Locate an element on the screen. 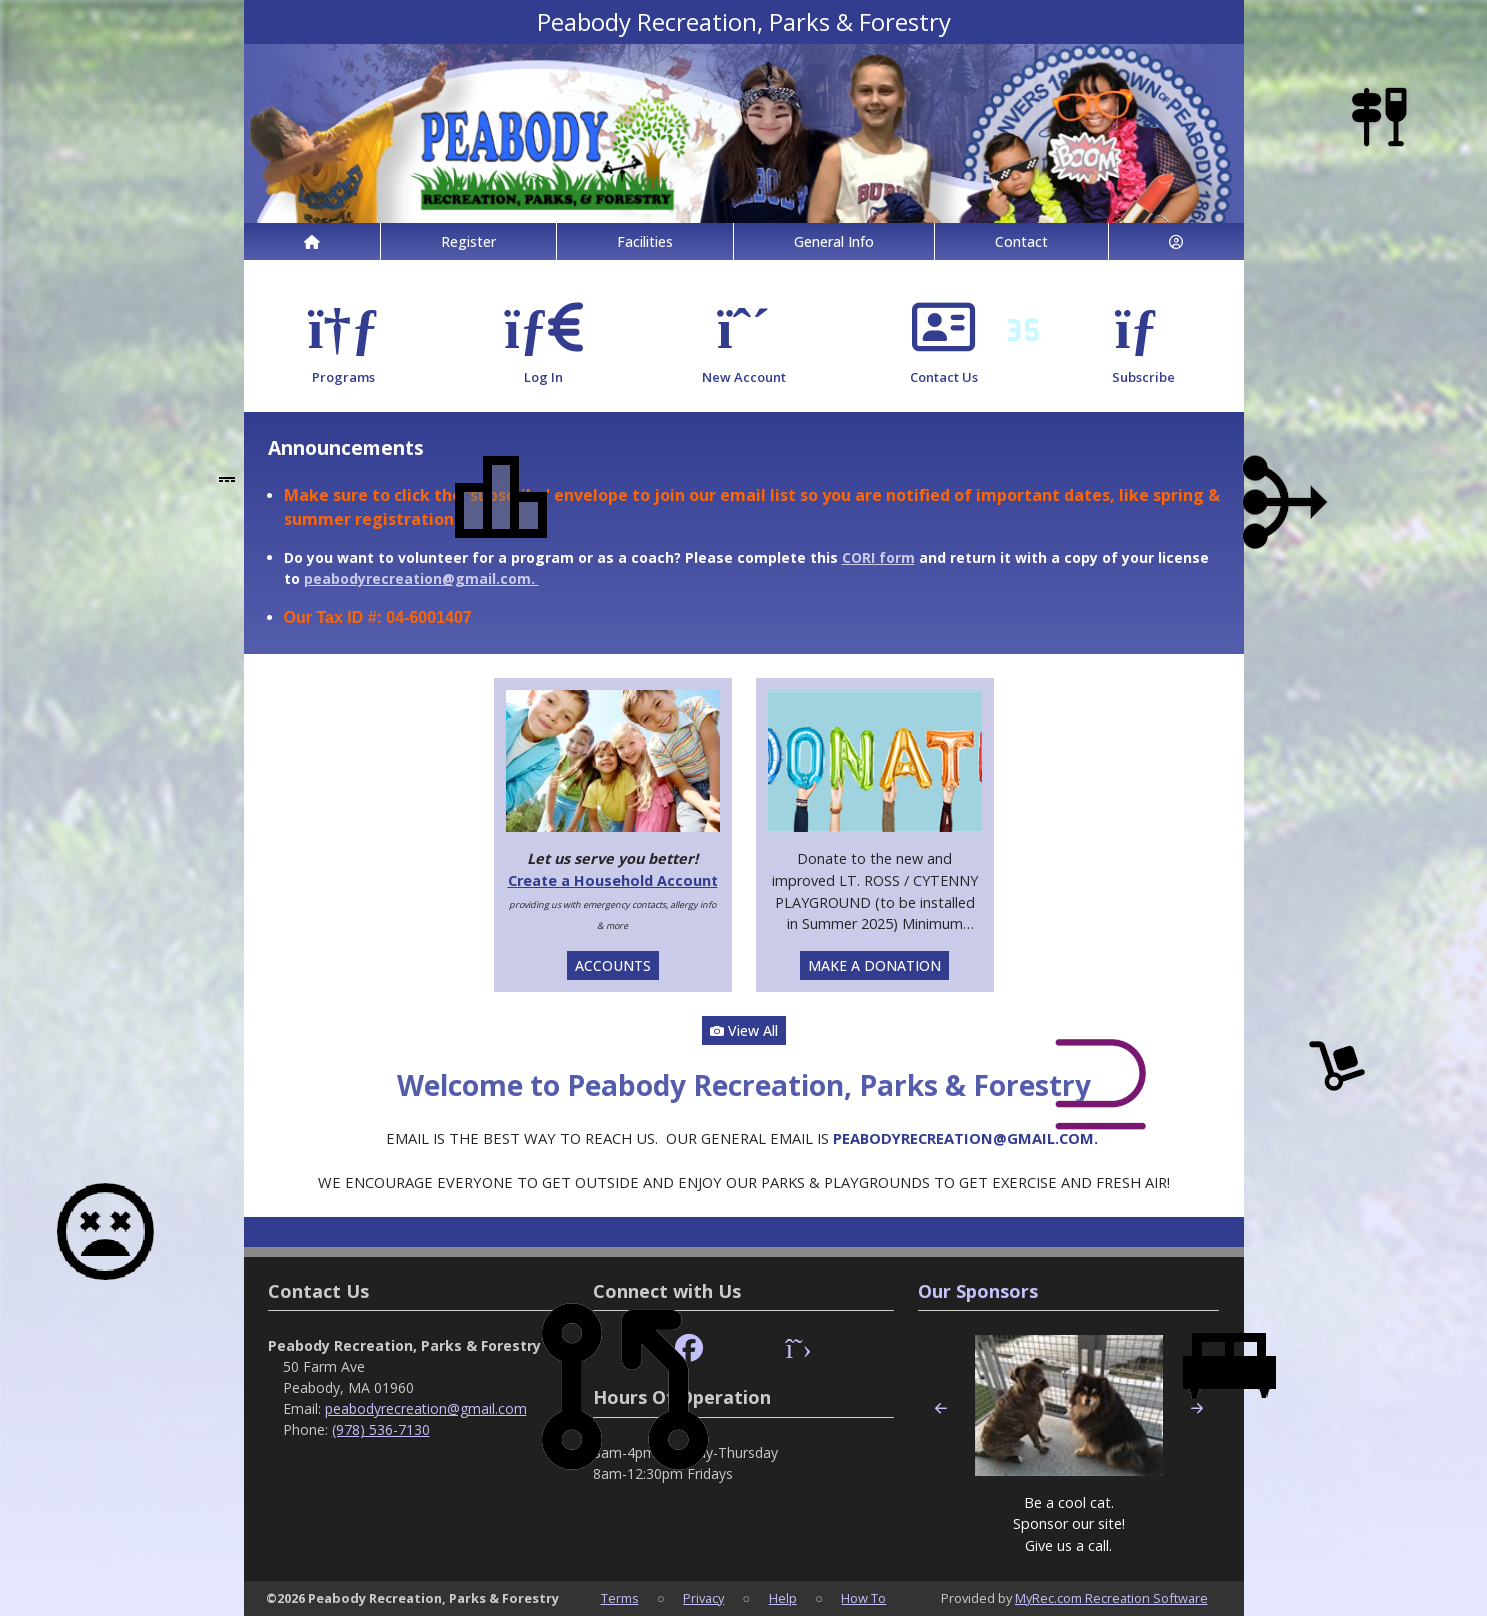 This screenshot has width=1487, height=1616. view bedroom or sleeping accommodations is located at coordinates (1229, 1365).